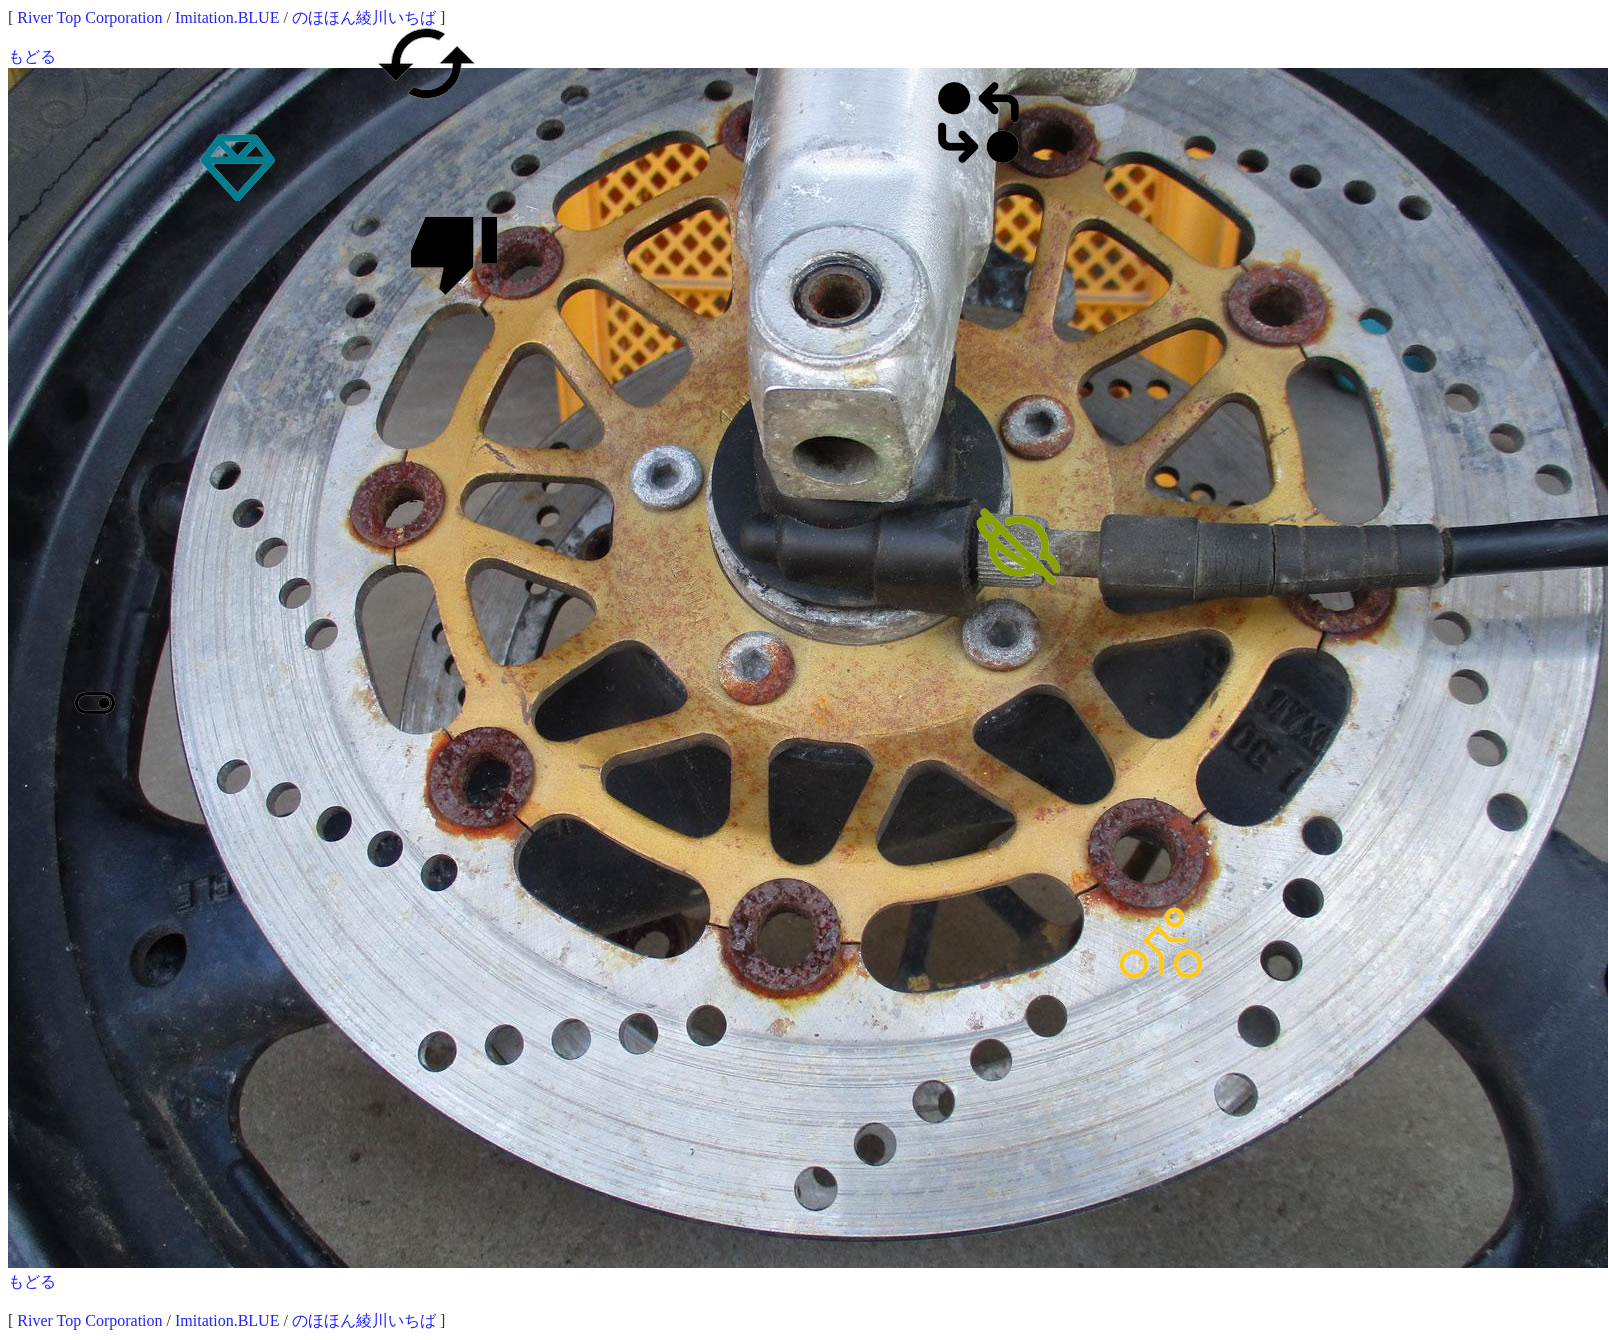 The height and width of the screenshot is (1340, 1608). What do you see at coordinates (95, 703) in the screenshot?
I see `toggle switch in the on/enabled state` at bounding box center [95, 703].